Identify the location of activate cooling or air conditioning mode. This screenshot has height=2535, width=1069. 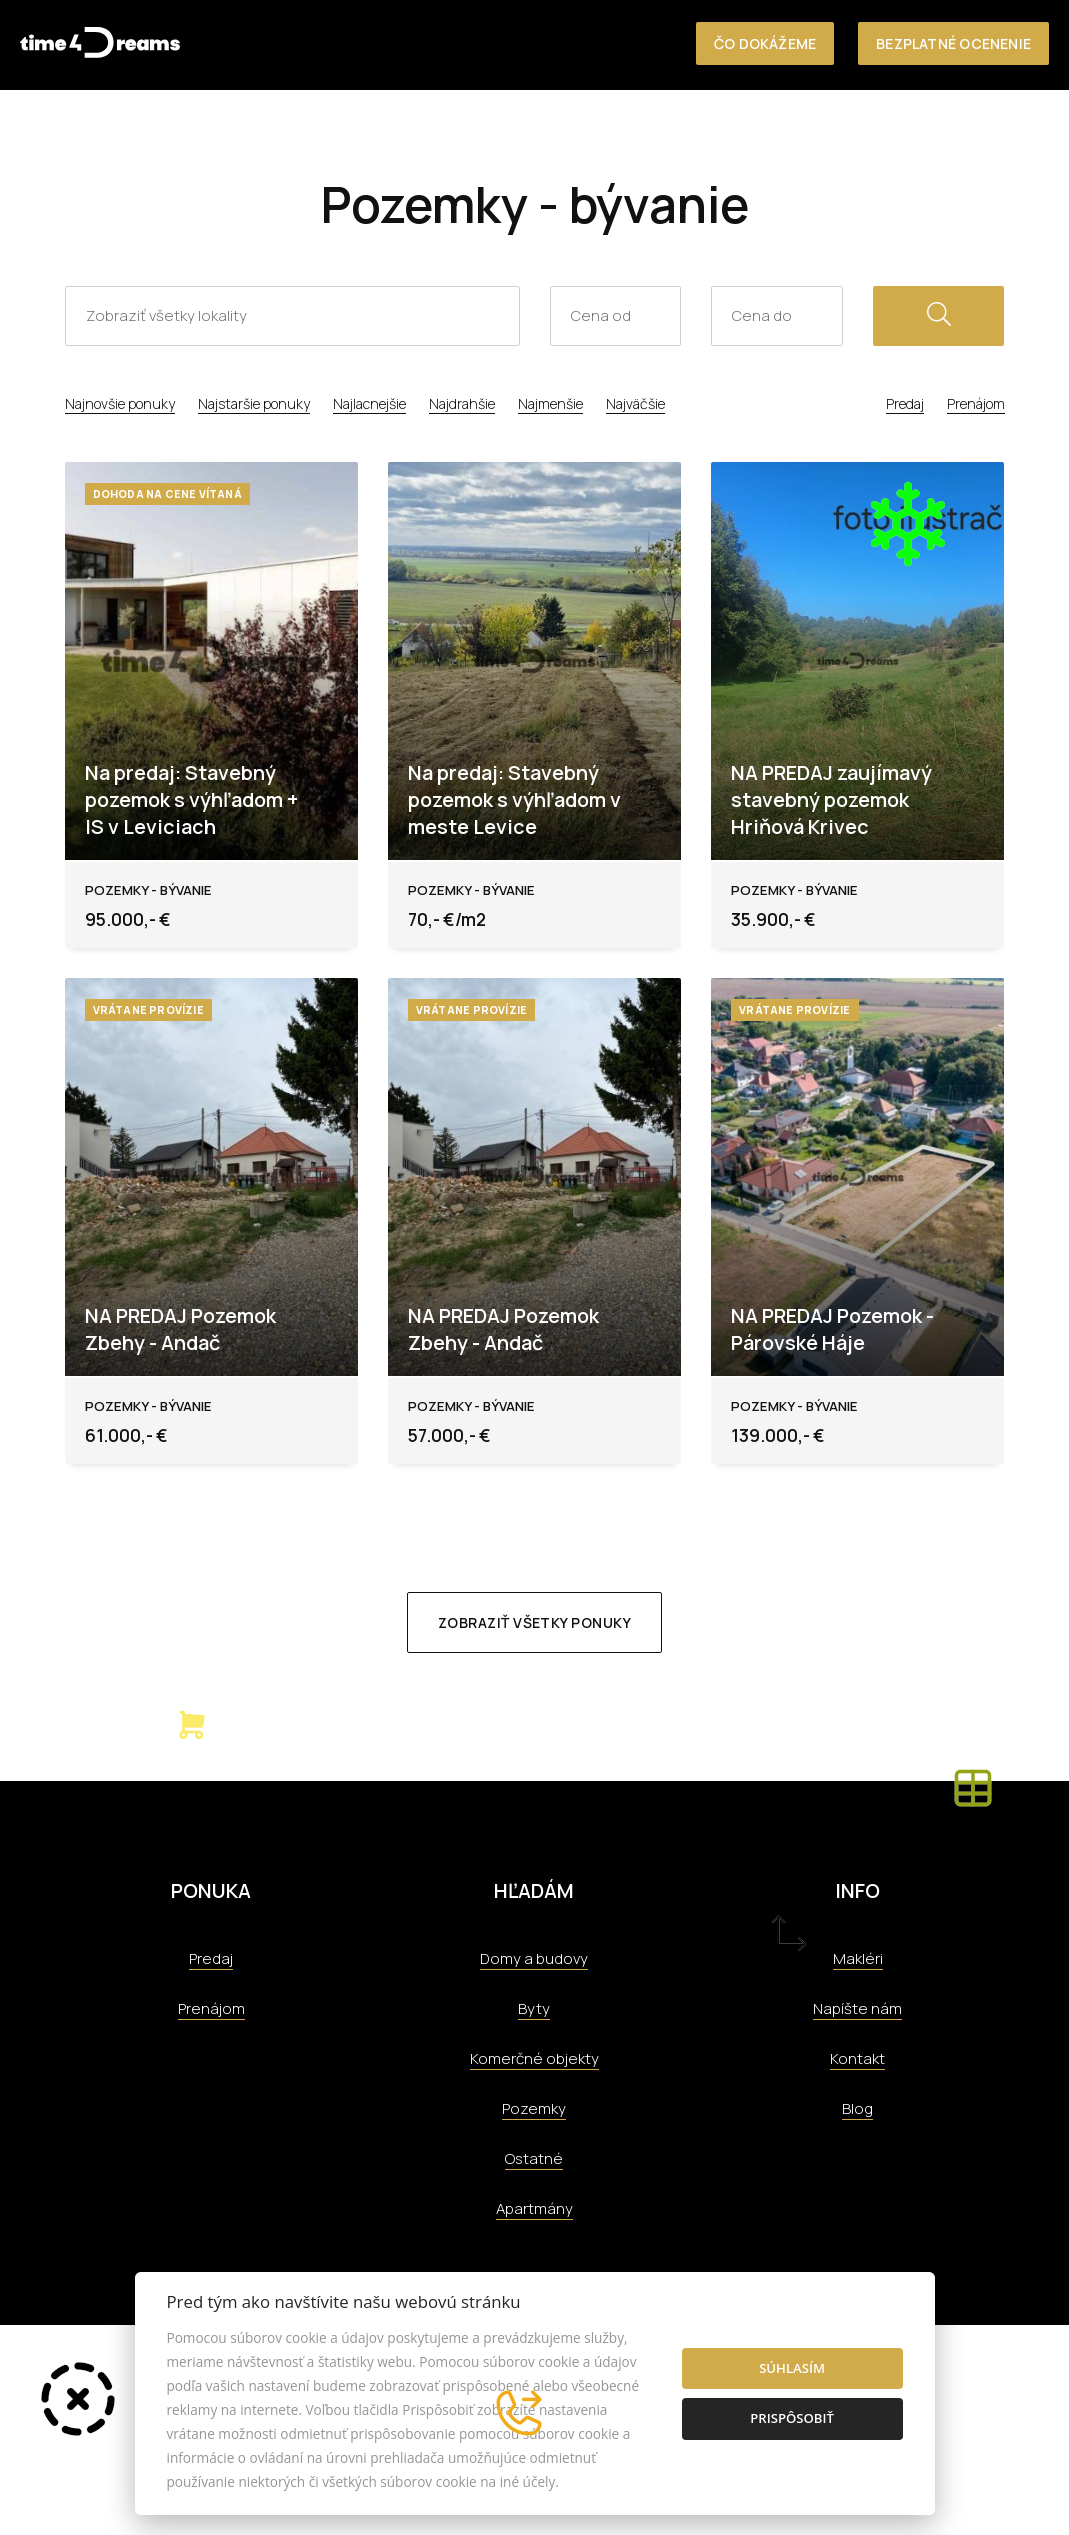
(908, 524).